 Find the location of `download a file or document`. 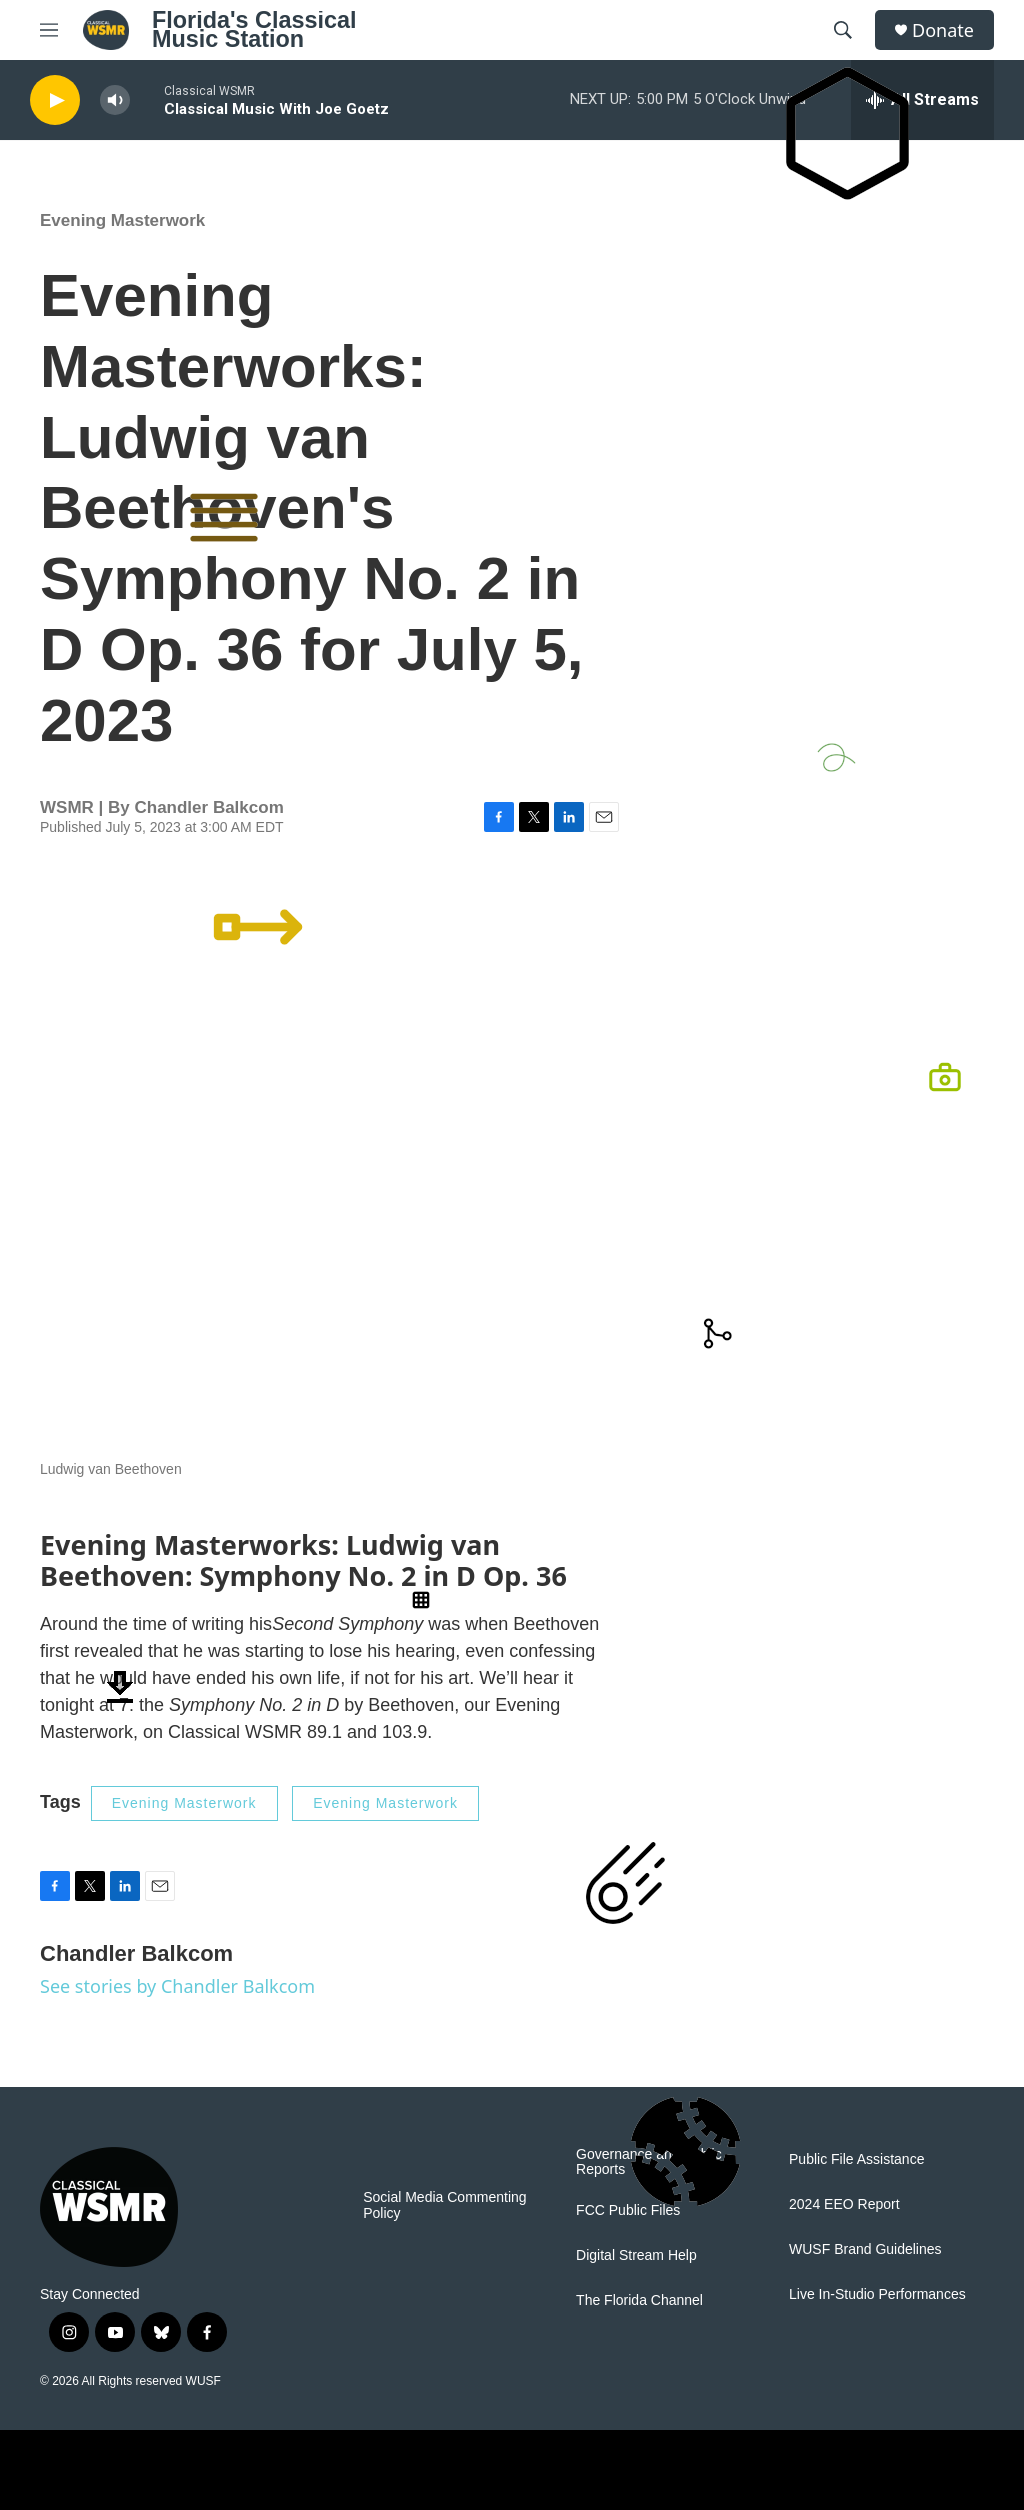

download a file or document is located at coordinates (120, 1688).